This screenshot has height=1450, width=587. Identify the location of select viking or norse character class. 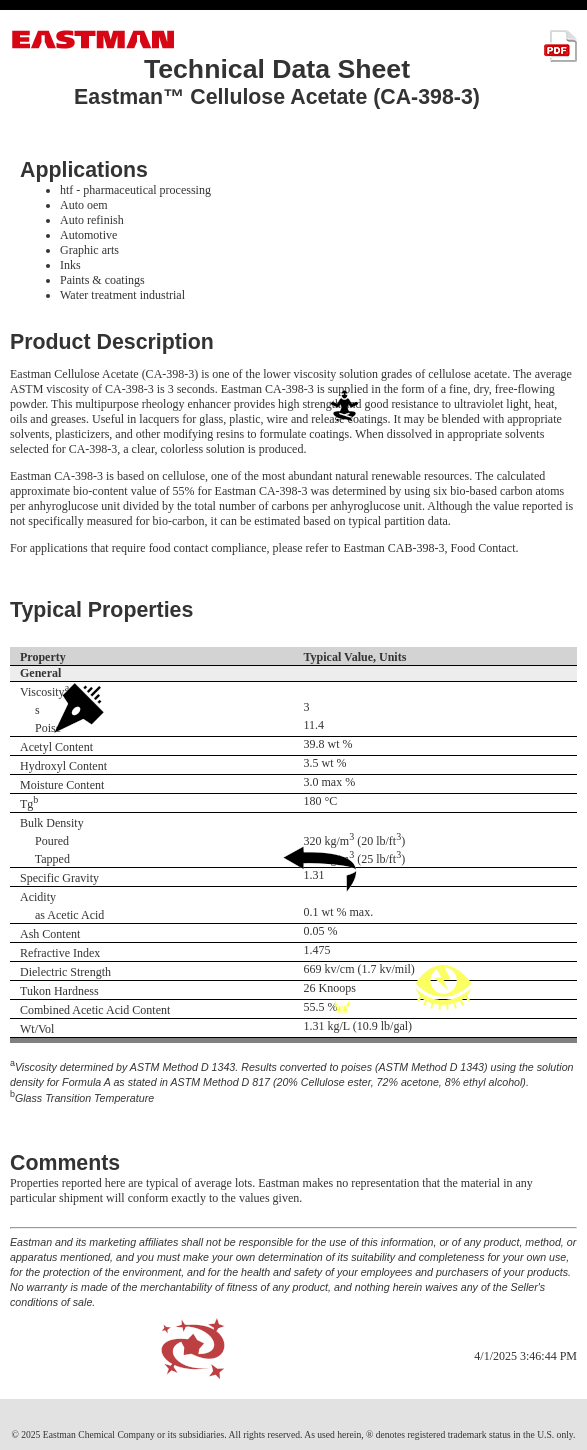
(342, 1007).